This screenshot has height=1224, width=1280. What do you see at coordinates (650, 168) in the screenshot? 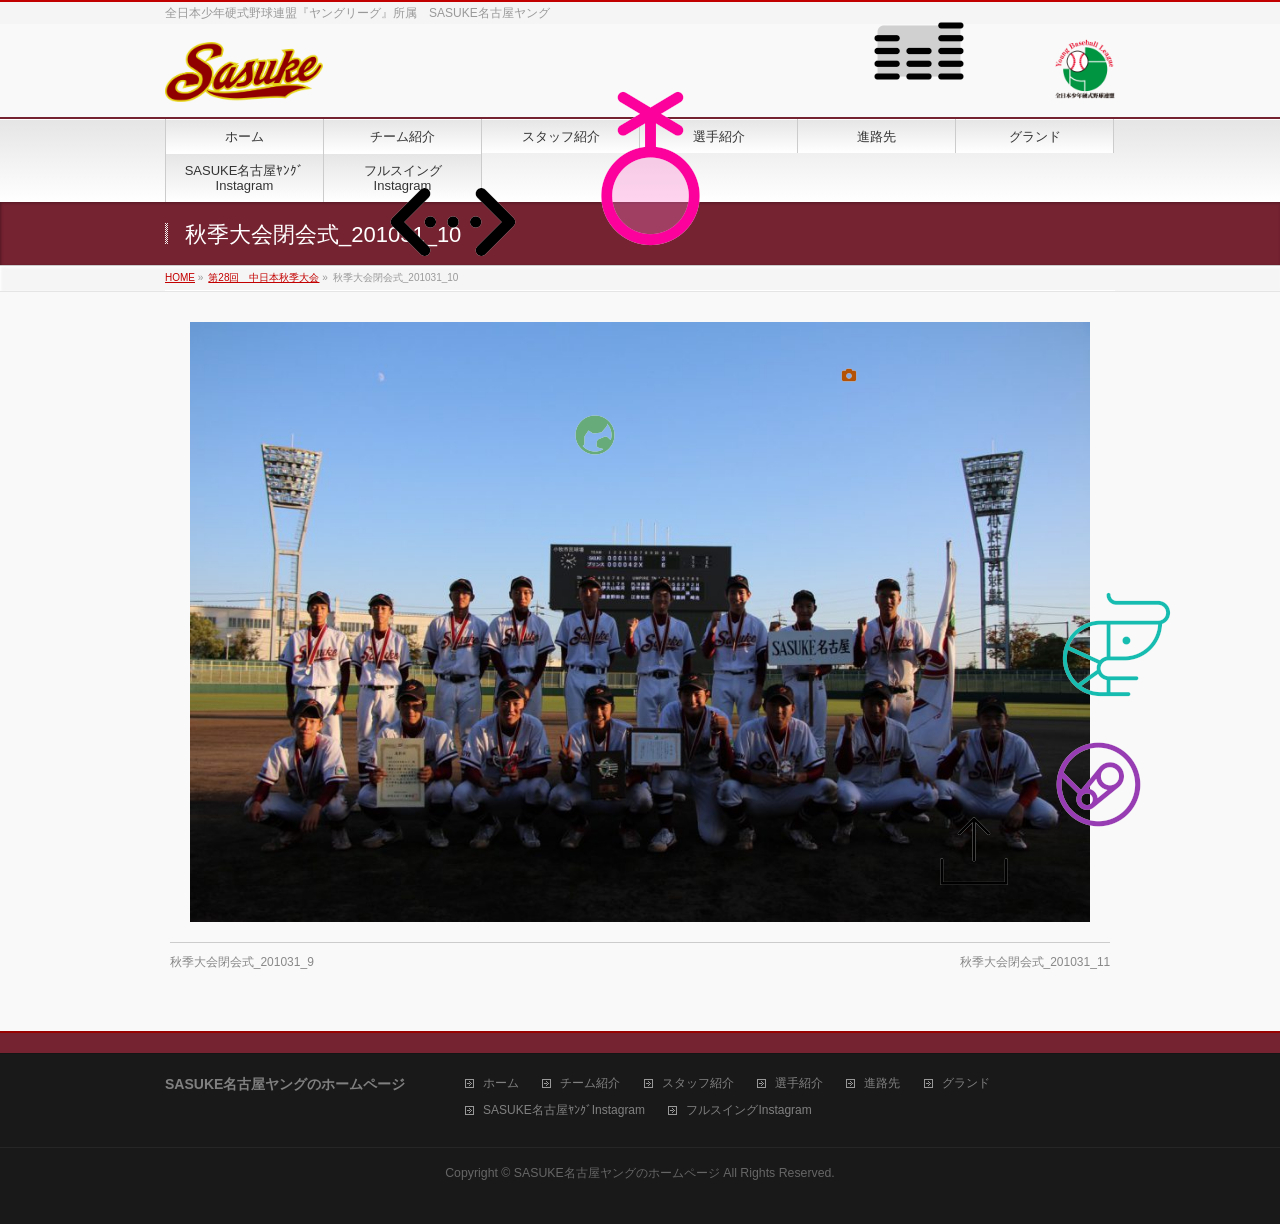
I see `indicates nonbinary gender identity option` at bounding box center [650, 168].